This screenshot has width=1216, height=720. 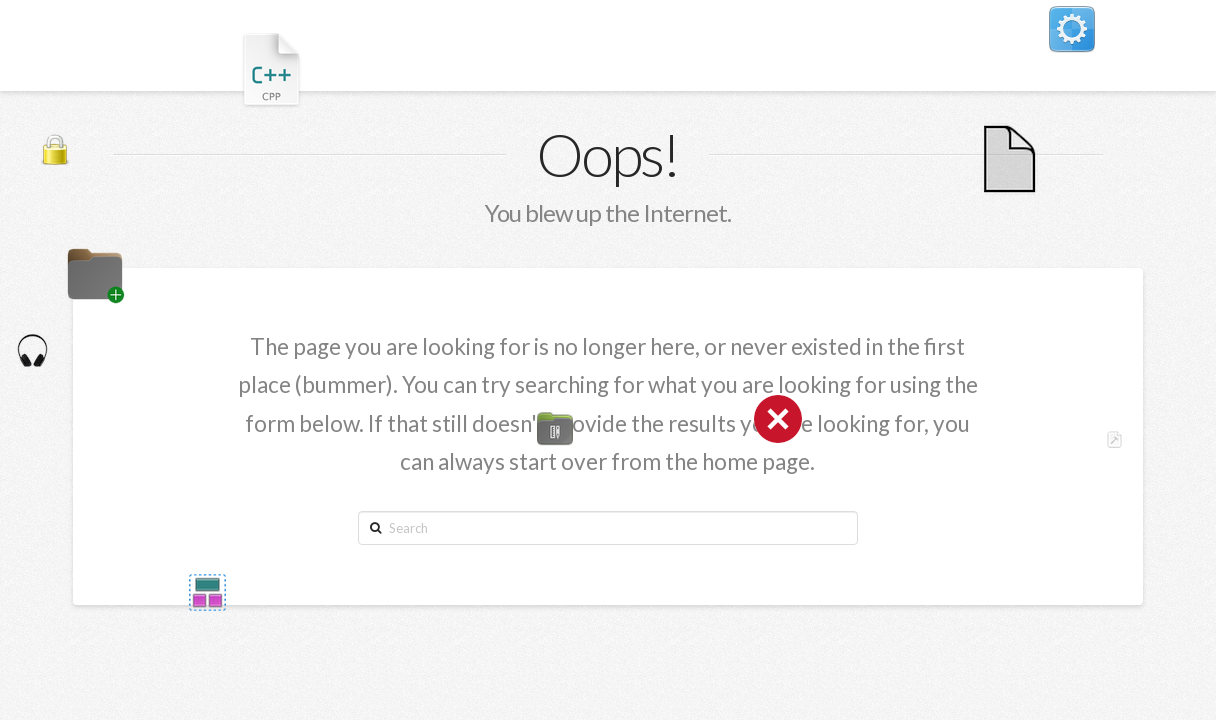 I want to click on ms-dos executable file type indicator, so click(x=1072, y=29).